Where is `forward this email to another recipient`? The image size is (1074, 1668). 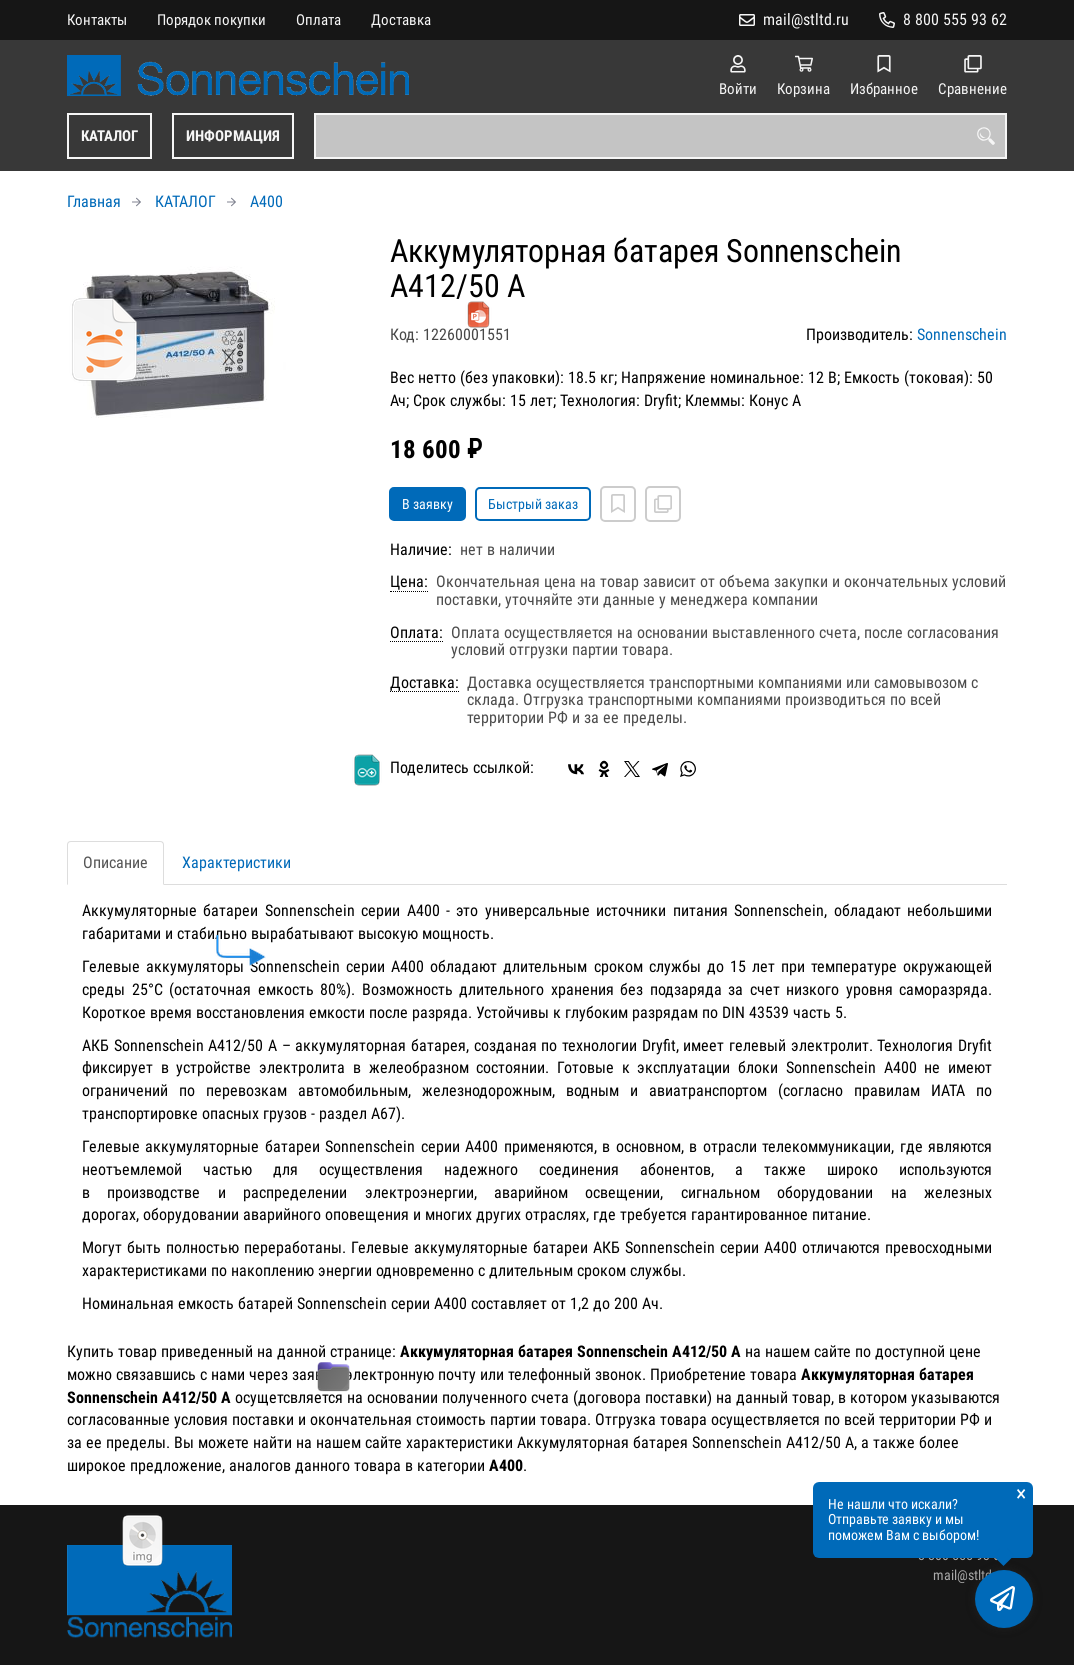
forward this email to another recipient is located at coordinates (241, 946).